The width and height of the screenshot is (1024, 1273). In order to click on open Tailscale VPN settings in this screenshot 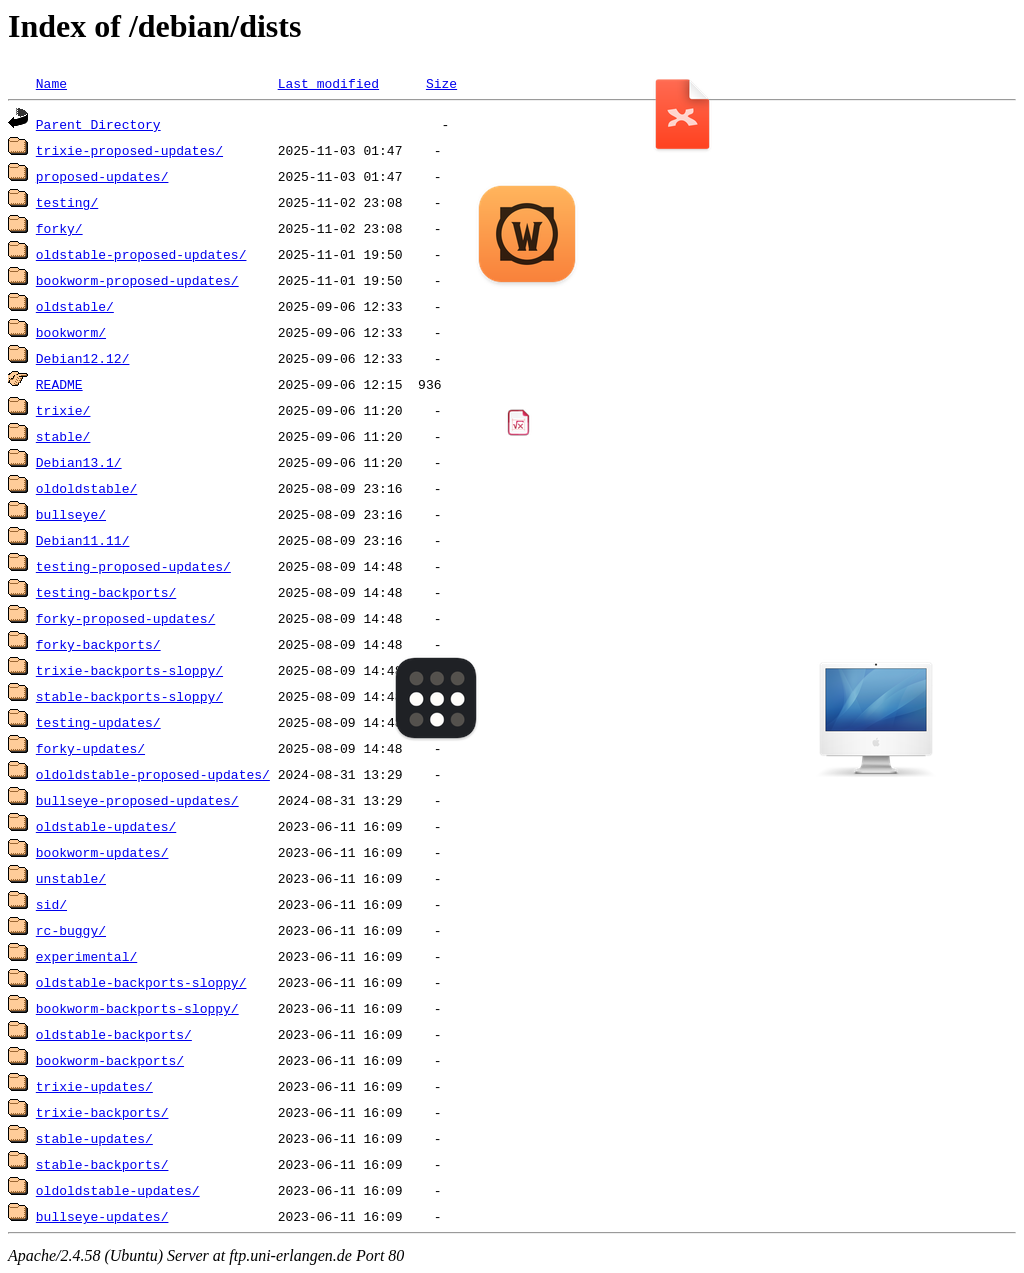, I will do `click(436, 698)`.